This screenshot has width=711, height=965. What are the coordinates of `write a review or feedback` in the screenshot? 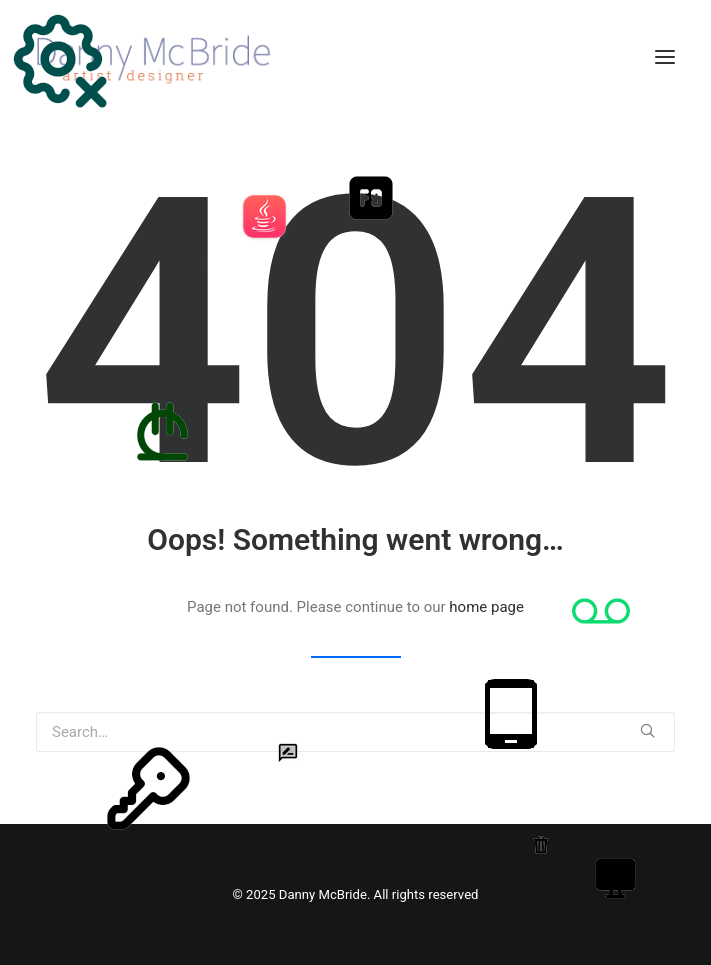 It's located at (288, 753).